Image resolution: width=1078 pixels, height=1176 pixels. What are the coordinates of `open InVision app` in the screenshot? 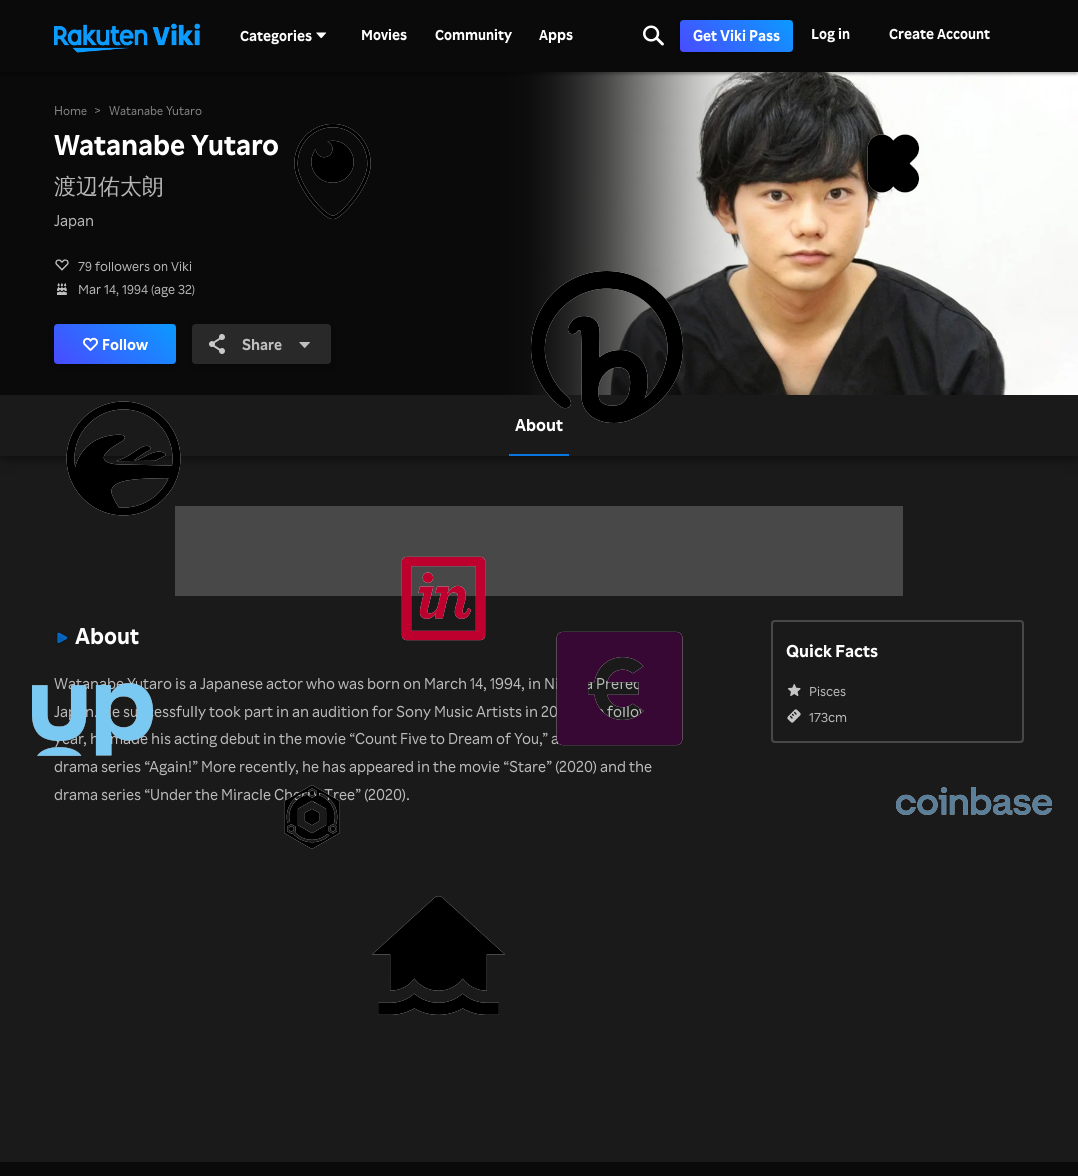 It's located at (443, 598).